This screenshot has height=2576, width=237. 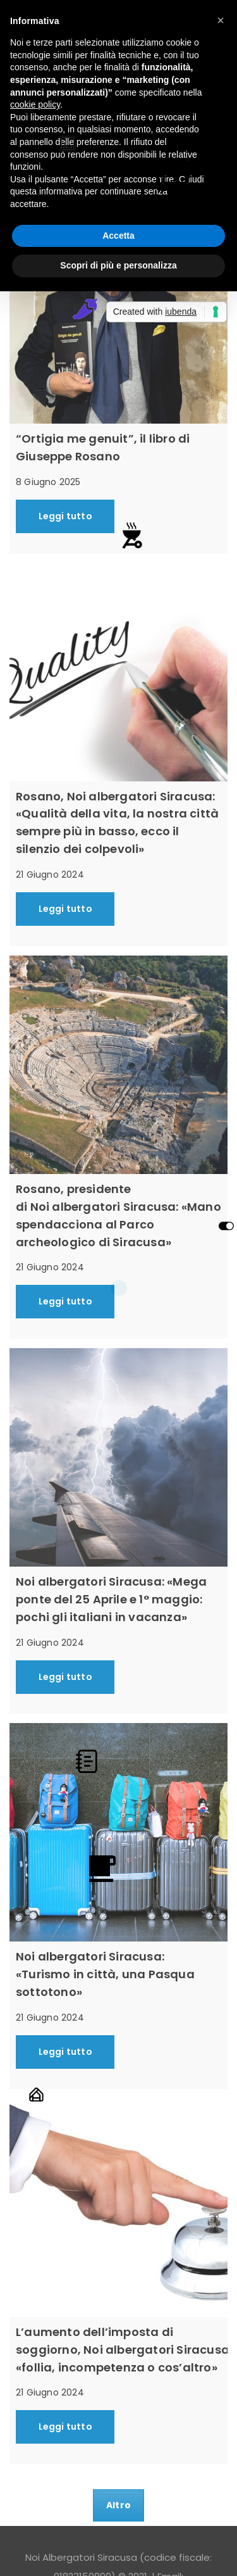 I want to click on find nearby cafes or coffee shops, so click(x=101, y=1869).